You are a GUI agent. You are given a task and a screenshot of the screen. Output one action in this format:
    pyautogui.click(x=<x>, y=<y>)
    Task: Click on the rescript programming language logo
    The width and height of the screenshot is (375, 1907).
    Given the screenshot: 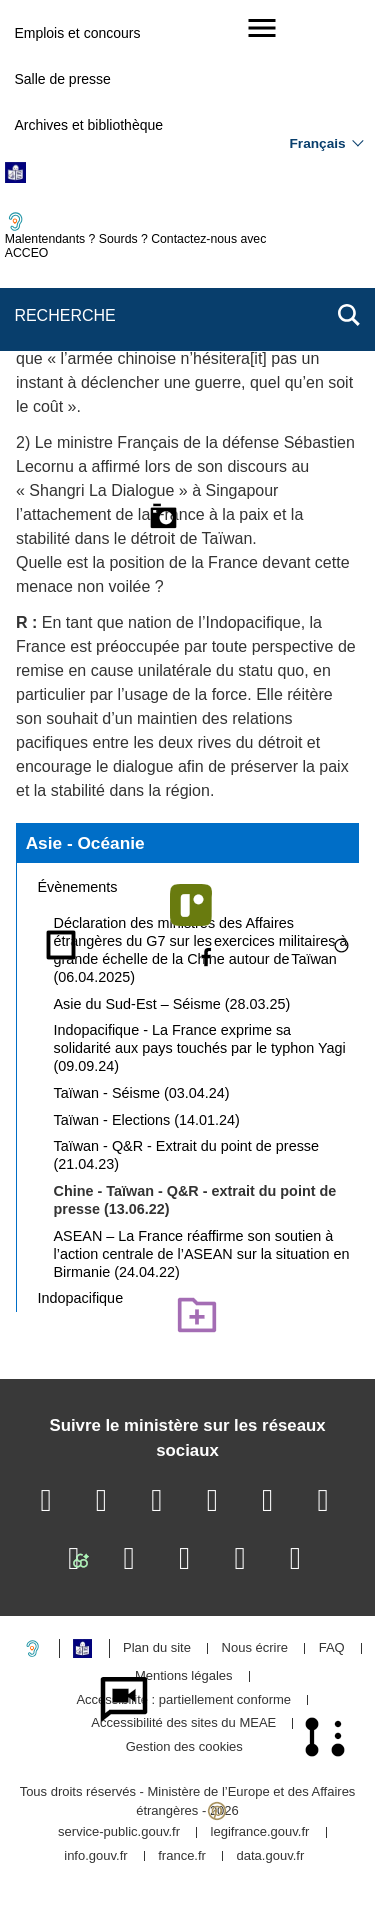 What is the action you would take?
    pyautogui.click(x=191, y=905)
    